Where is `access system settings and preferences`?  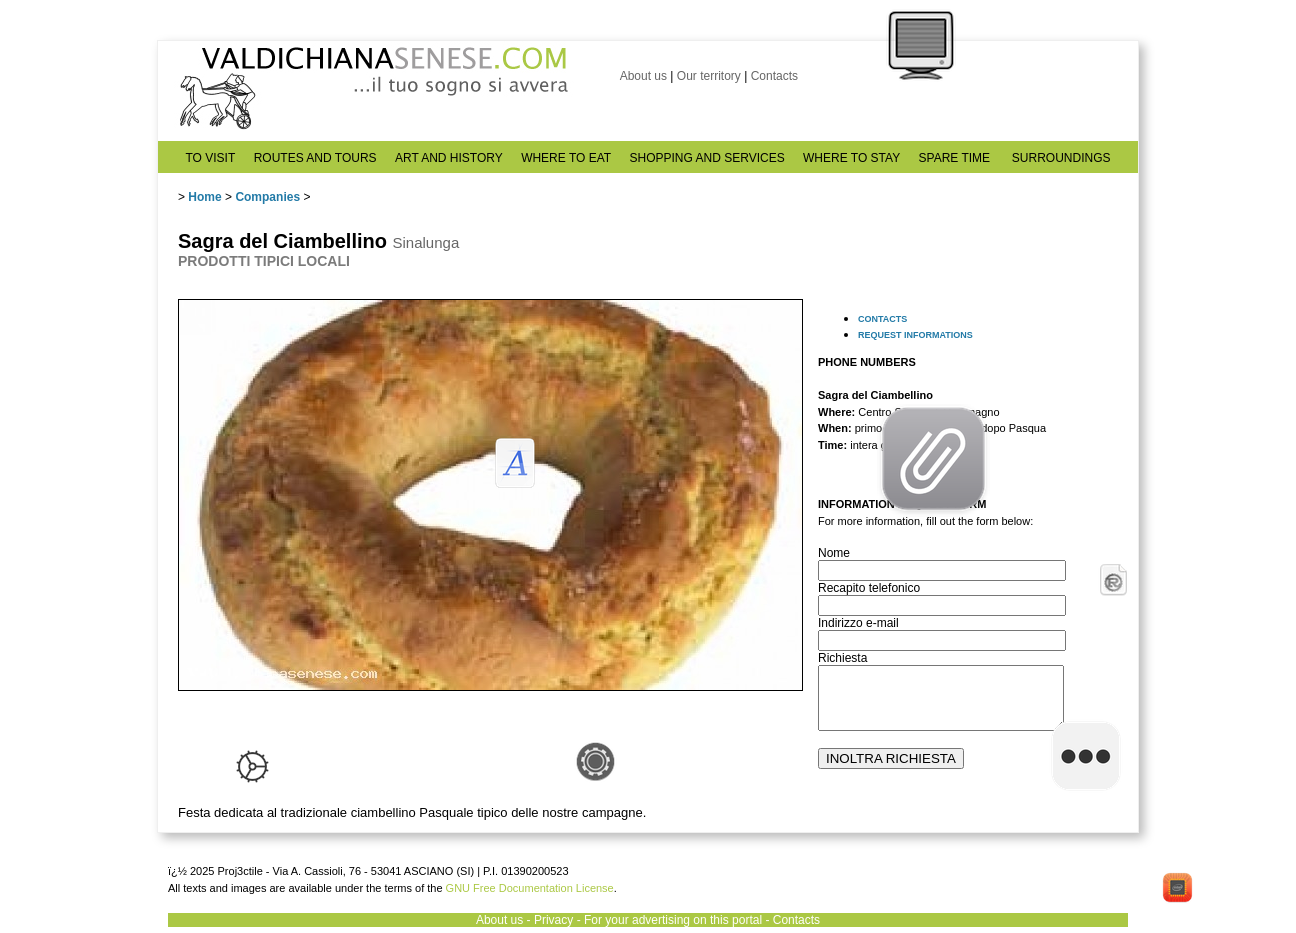
access system settings and preferences is located at coordinates (252, 766).